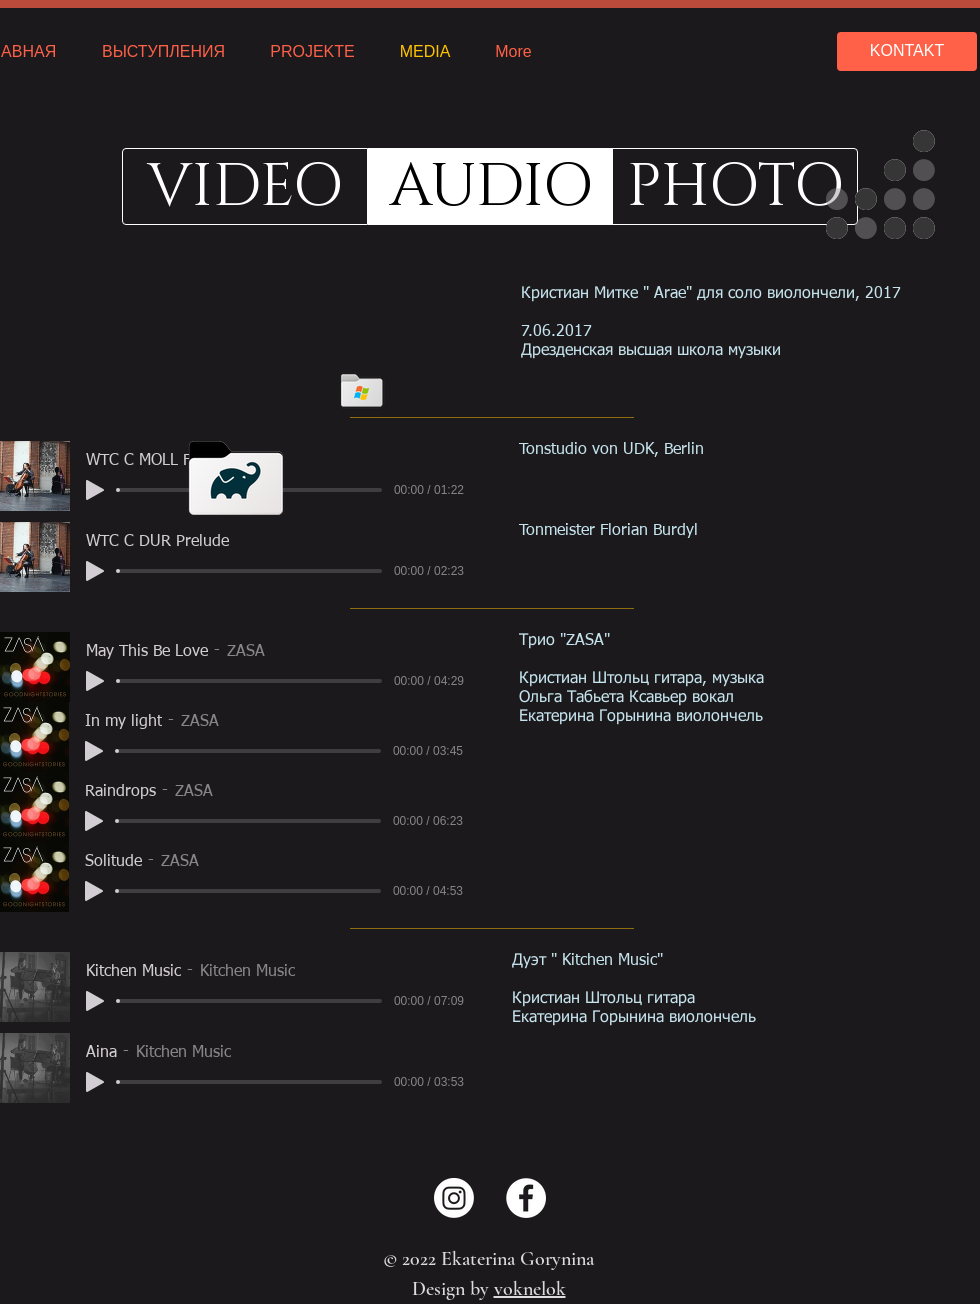  What do you see at coordinates (884, 181) in the screenshot?
I see `launch four-in-a-row game` at bounding box center [884, 181].